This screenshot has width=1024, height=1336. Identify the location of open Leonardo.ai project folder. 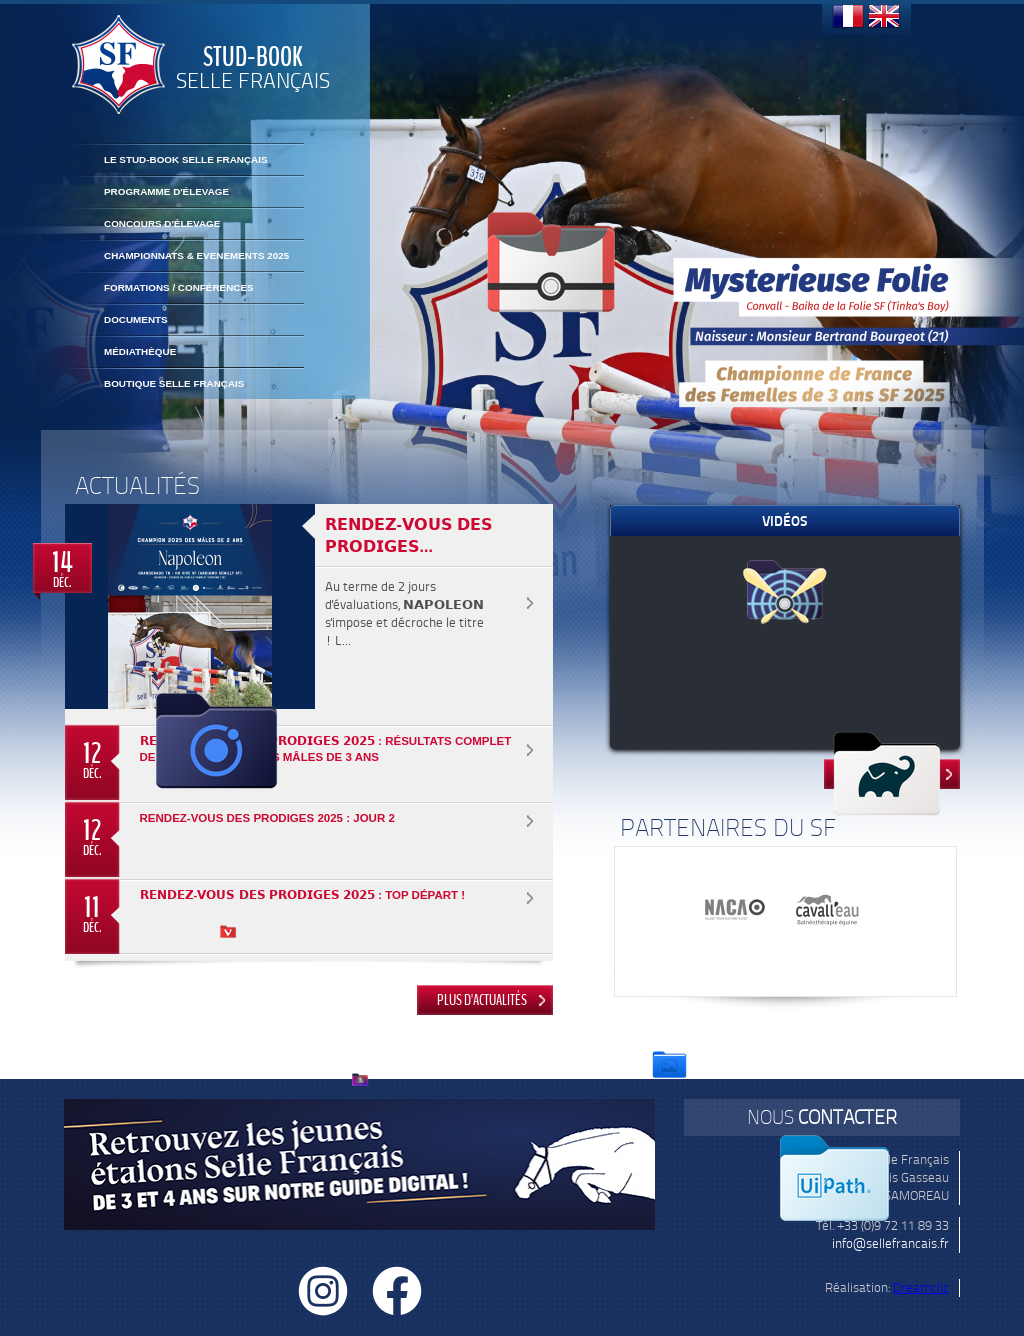
(360, 1080).